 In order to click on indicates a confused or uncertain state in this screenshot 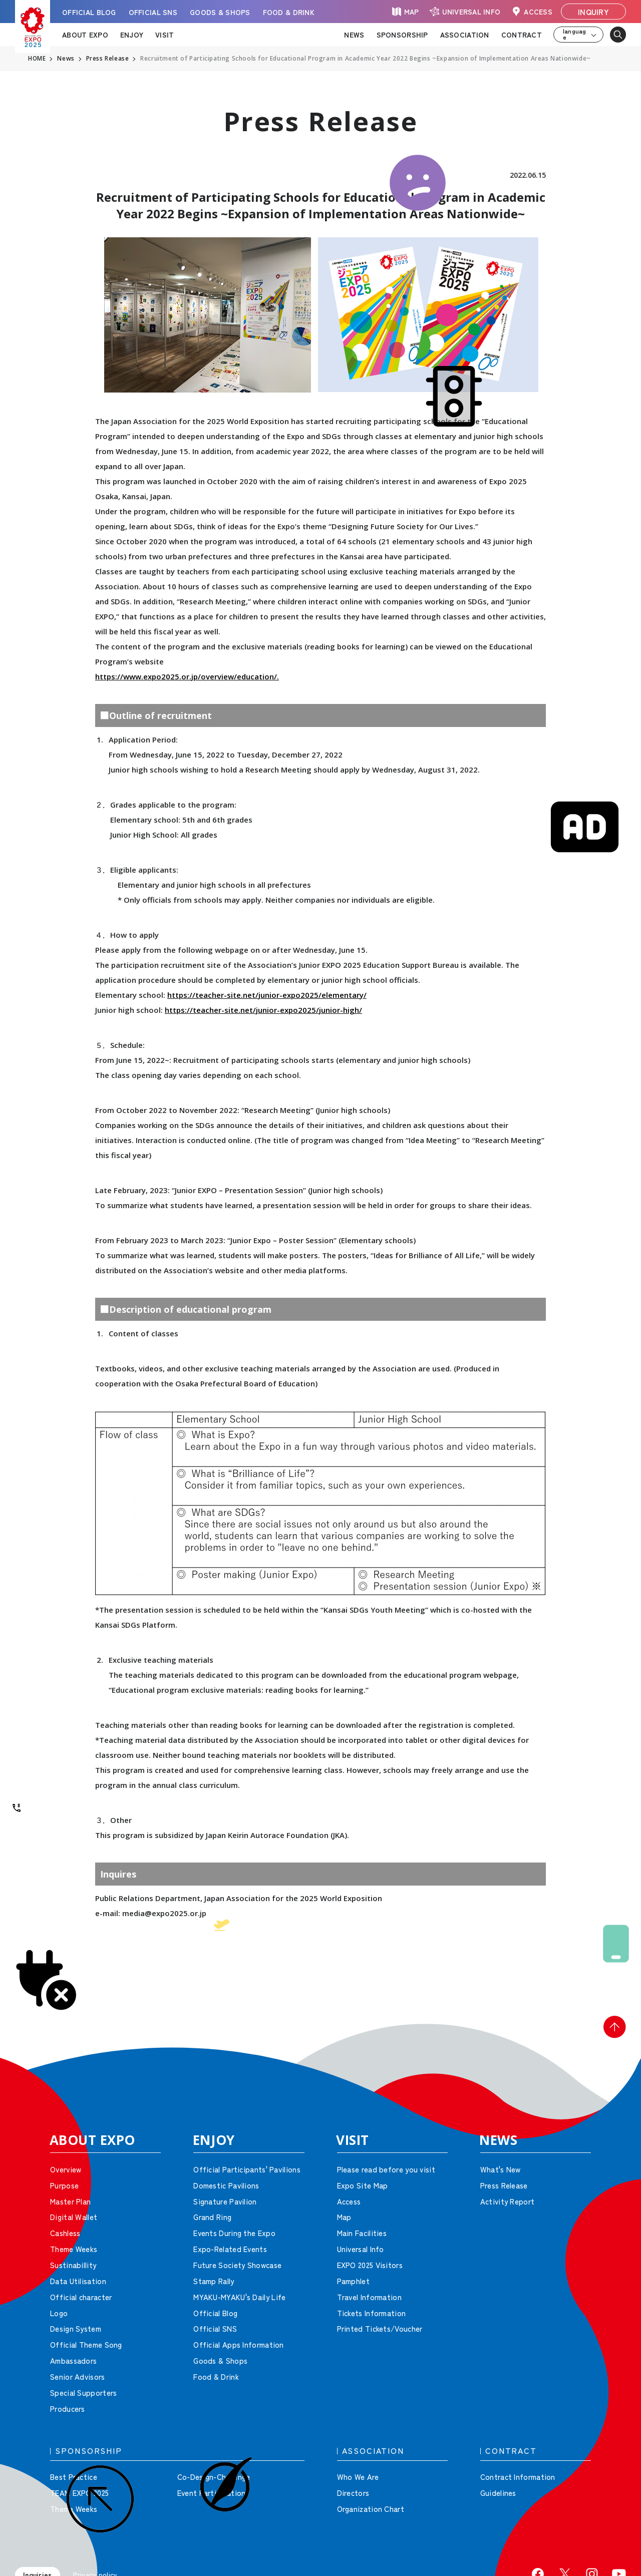, I will do `click(418, 183)`.